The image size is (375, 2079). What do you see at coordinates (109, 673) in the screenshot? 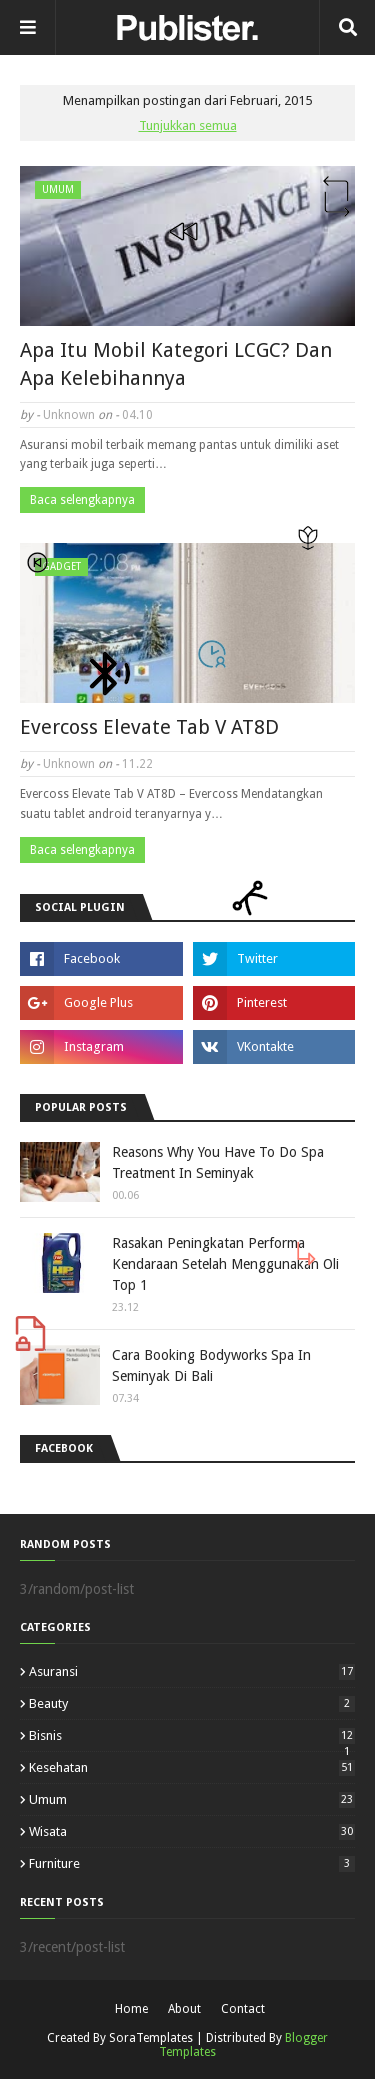
I see `searching for nearby bluetooth devices` at bounding box center [109, 673].